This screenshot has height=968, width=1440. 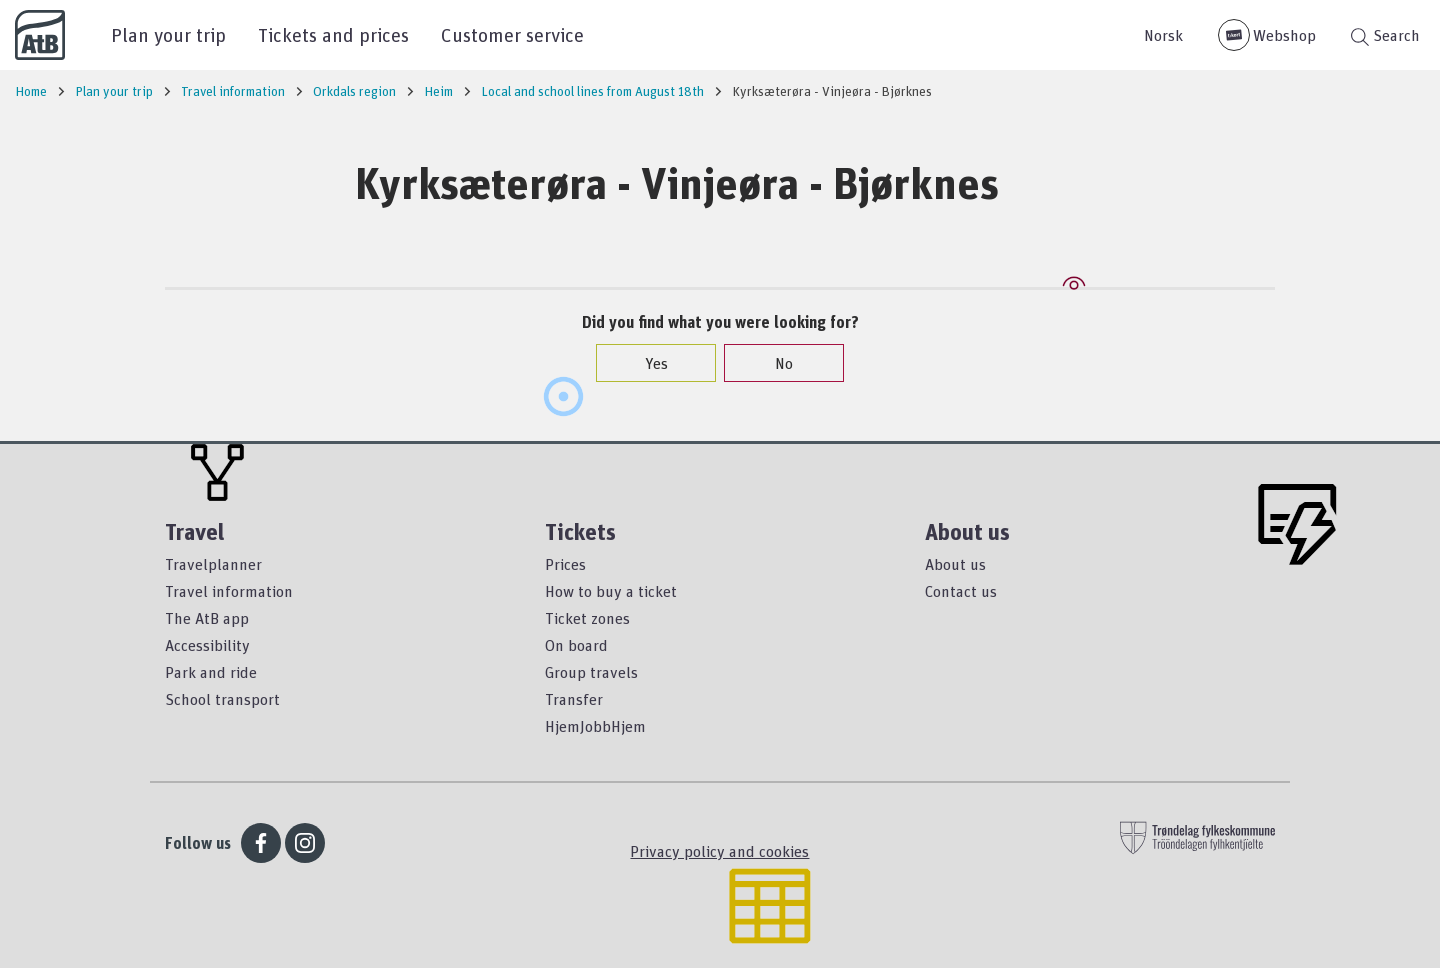 I want to click on toggle visibility of a file or element, so click(x=1074, y=284).